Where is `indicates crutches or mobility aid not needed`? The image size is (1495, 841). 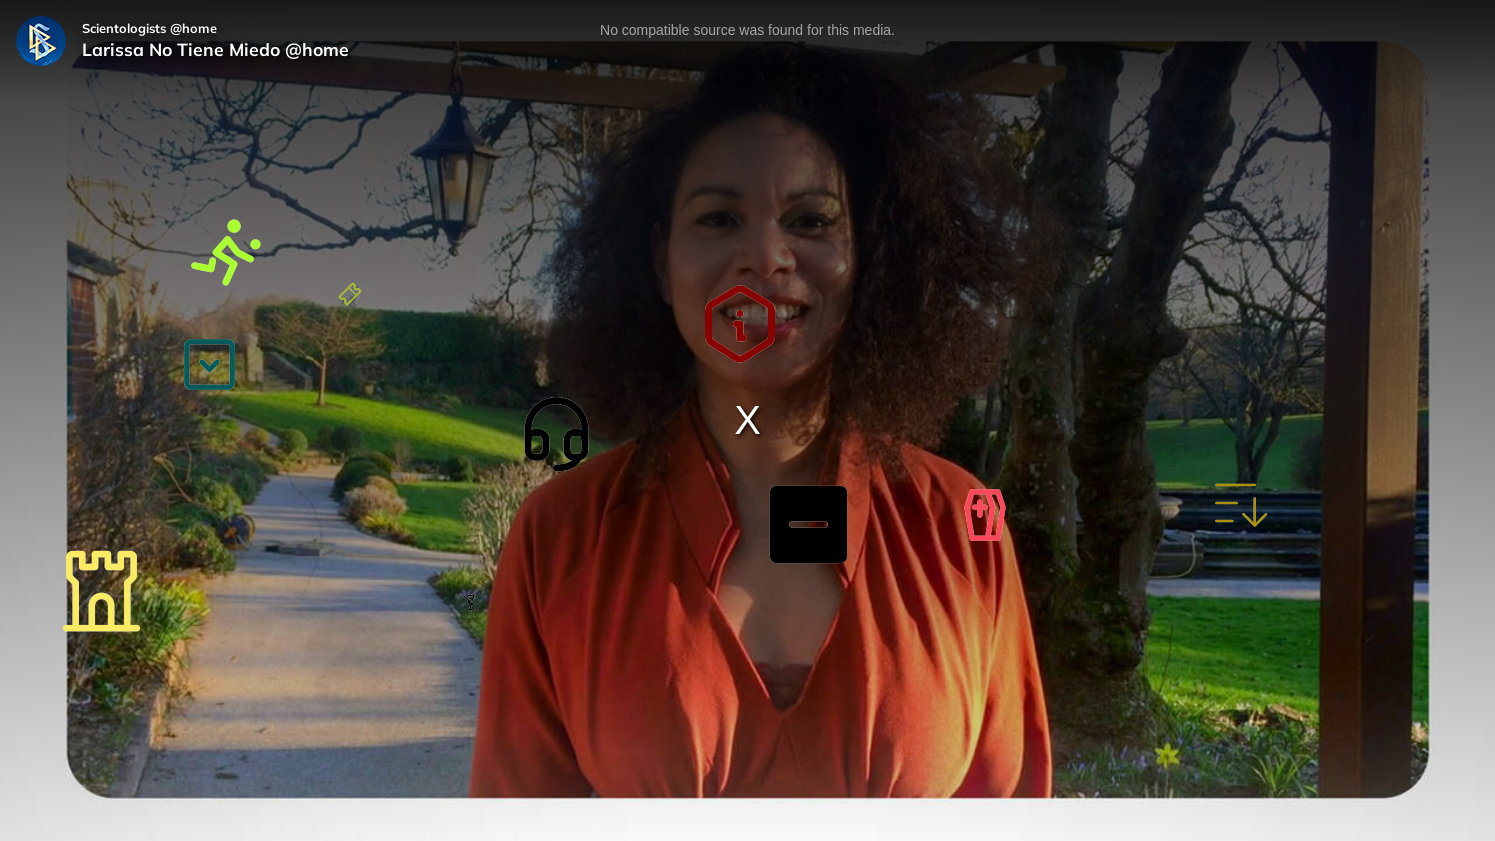
indicates crutches or mobility aid not needed is located at coordinates (470, 602).